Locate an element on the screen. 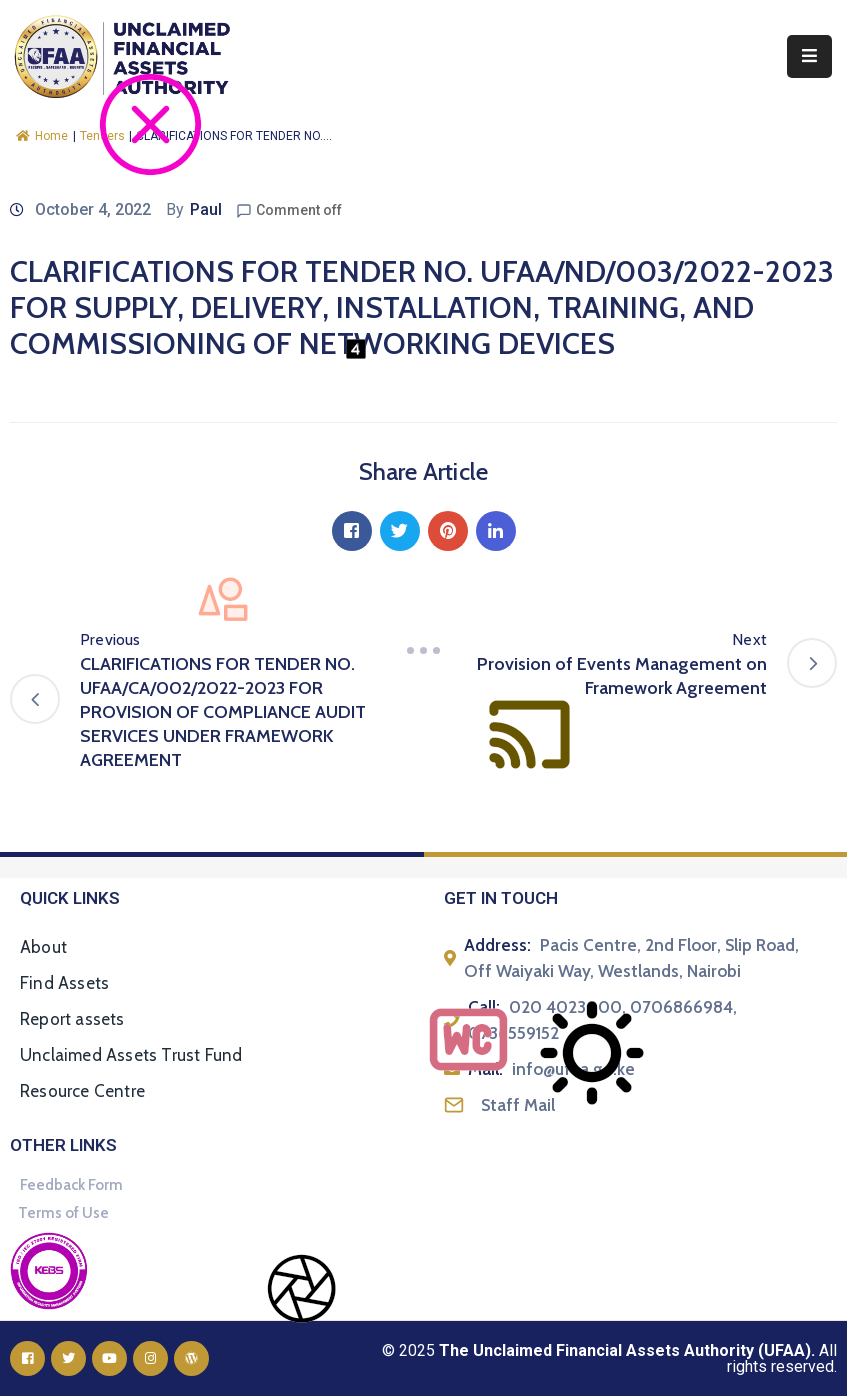 Image resolution: width=847 pixels, height=1396 pixels. access shape tools or drawing elements is located at coordinates (224, 601).